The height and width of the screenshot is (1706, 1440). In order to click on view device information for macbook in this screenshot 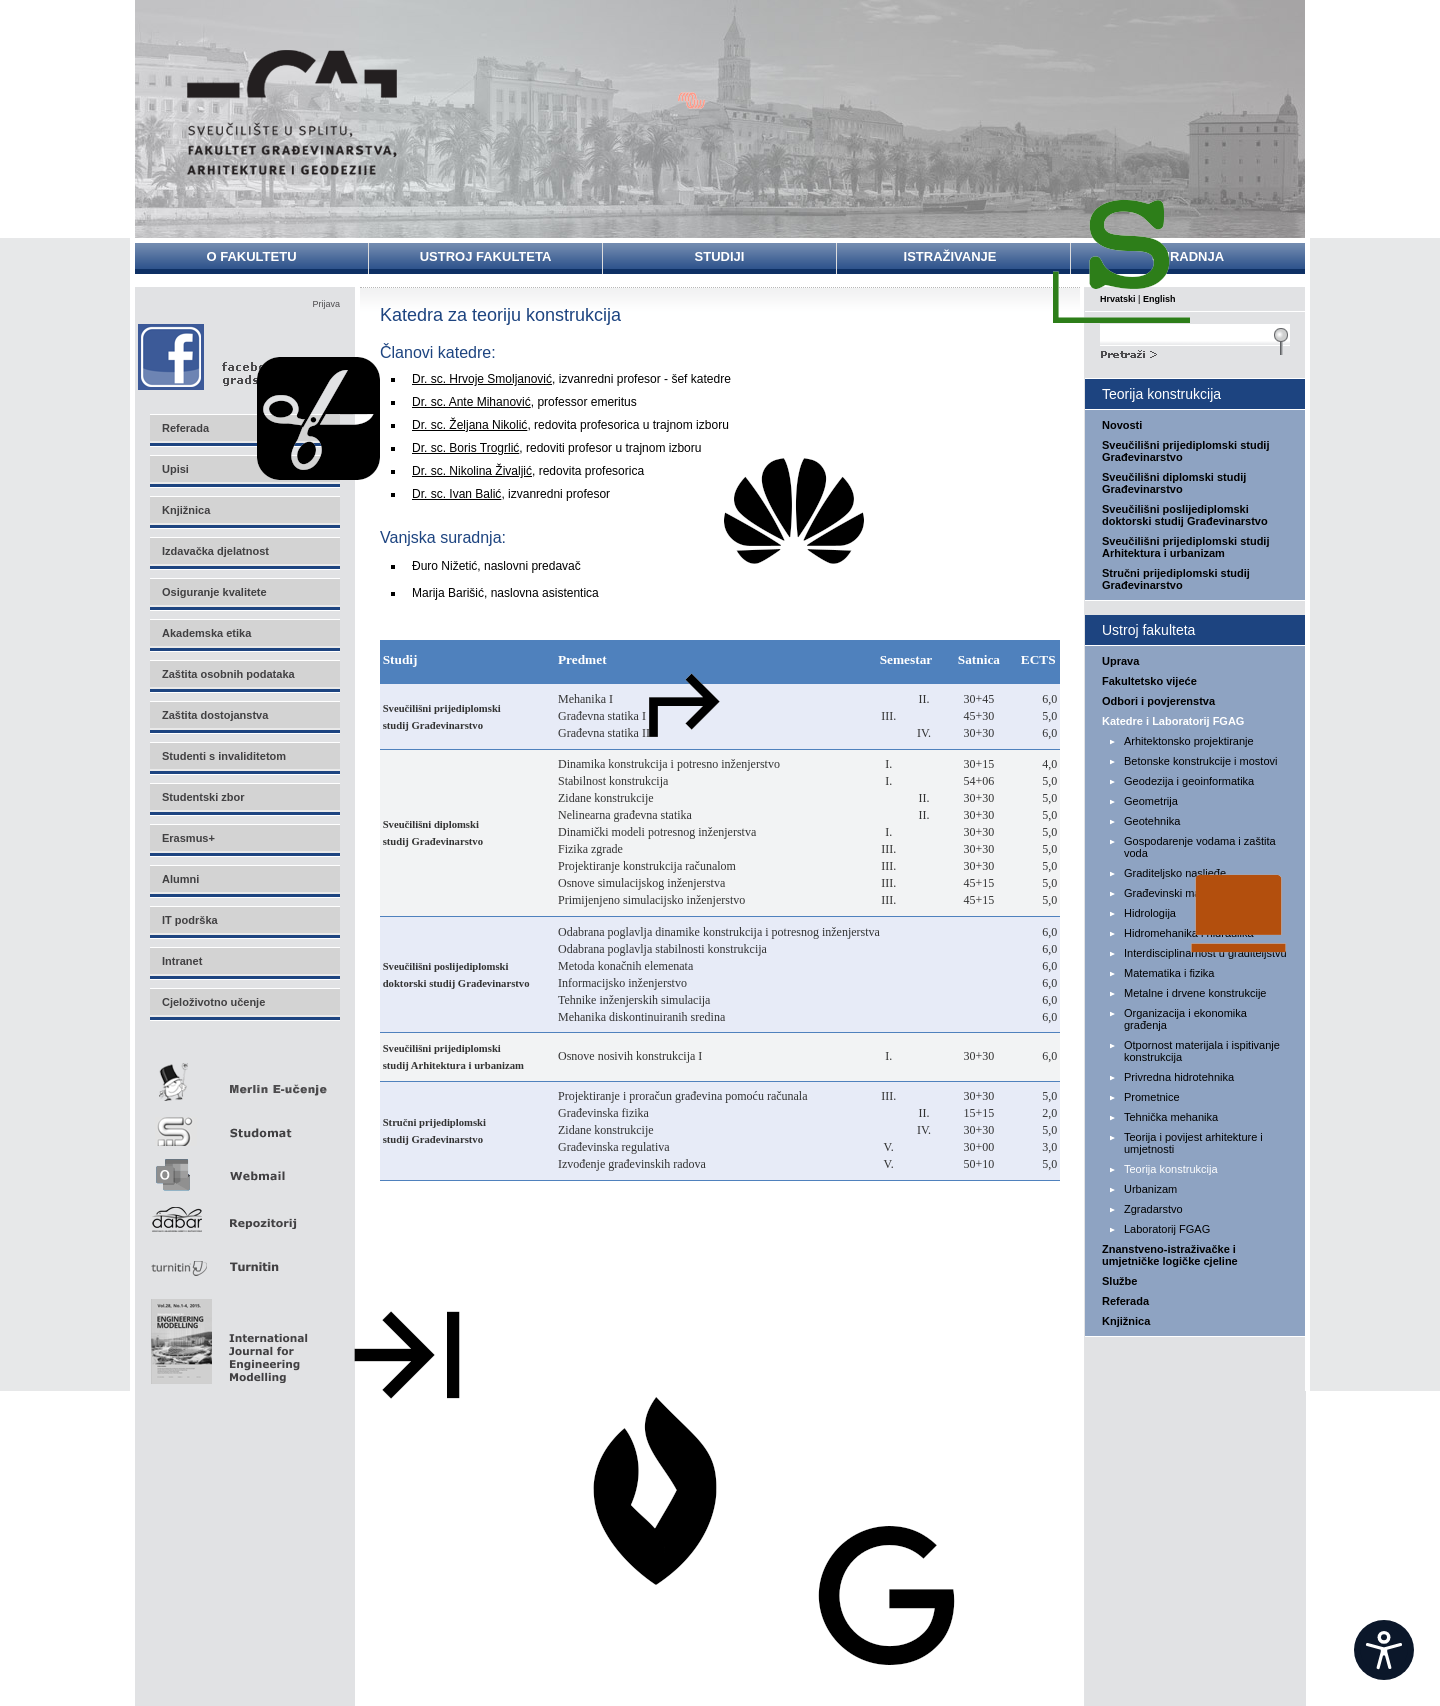, I will do `click(1238, 913)`.